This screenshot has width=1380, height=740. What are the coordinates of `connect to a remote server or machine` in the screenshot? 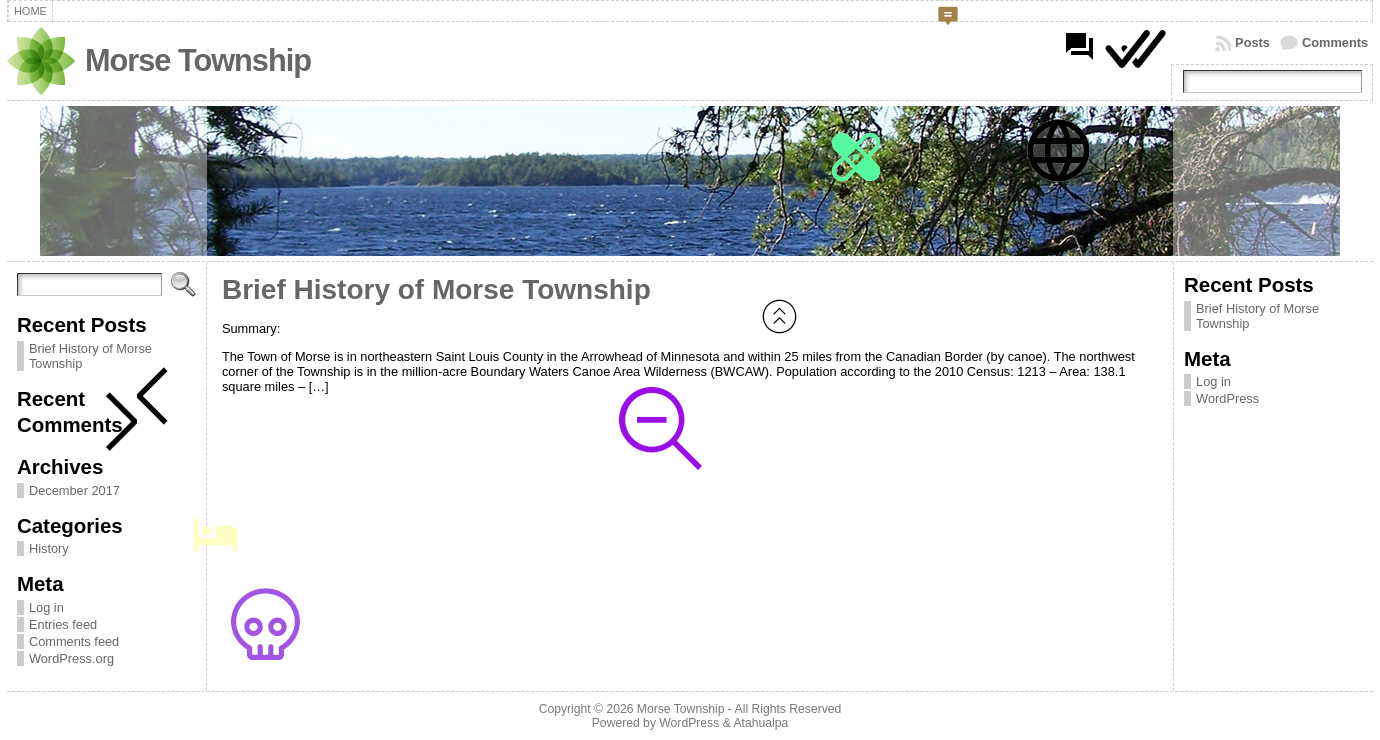 It's located at (137, 411).